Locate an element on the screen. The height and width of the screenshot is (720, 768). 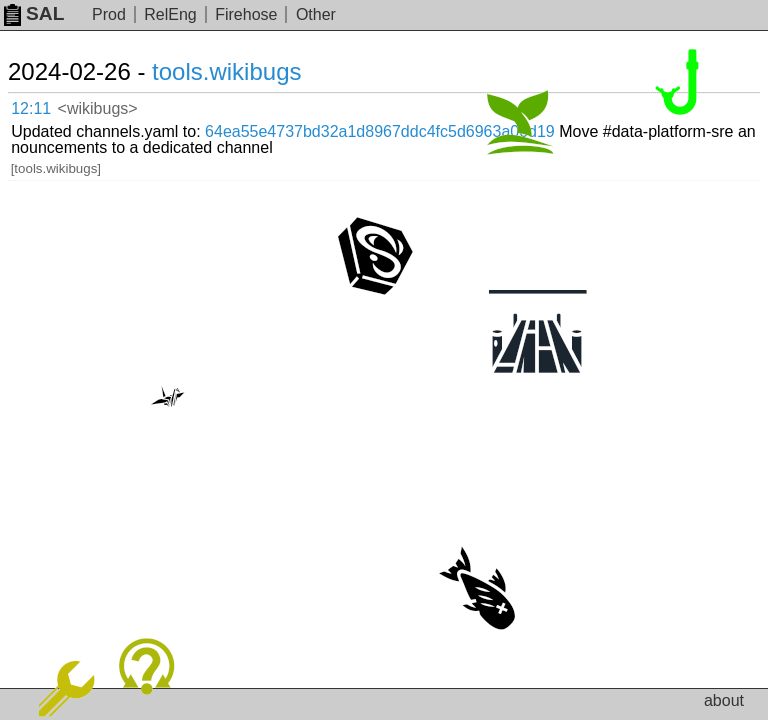
access rune or magic stone inventory is located at coordinates (374, 256).